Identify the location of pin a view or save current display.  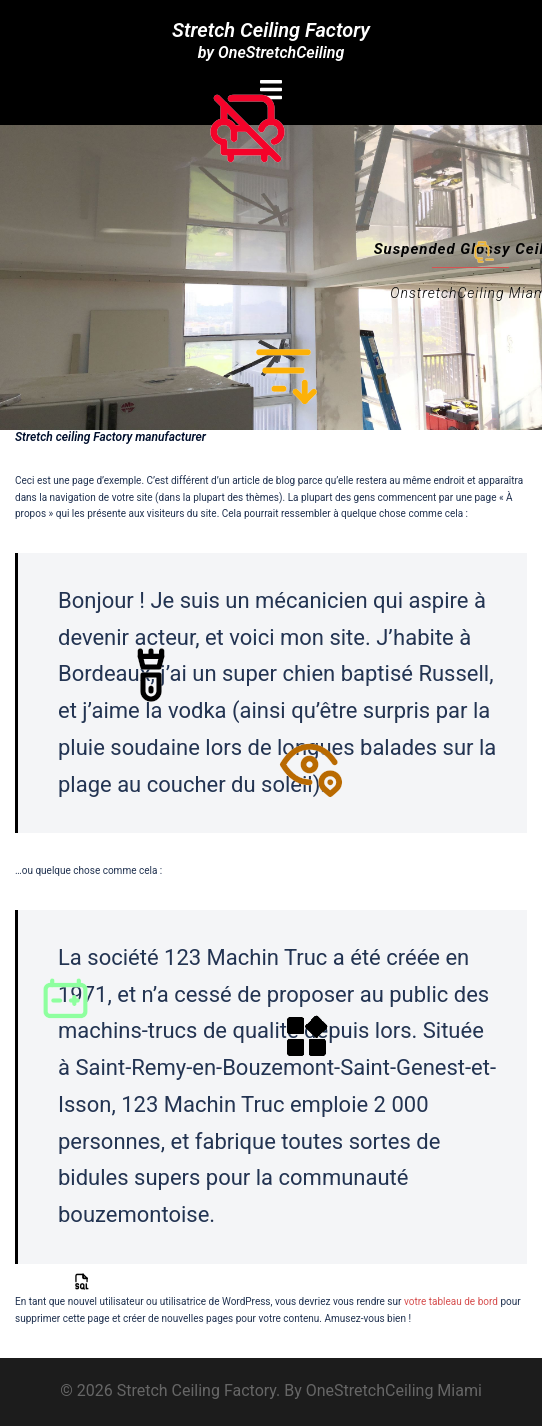
(309, 764).